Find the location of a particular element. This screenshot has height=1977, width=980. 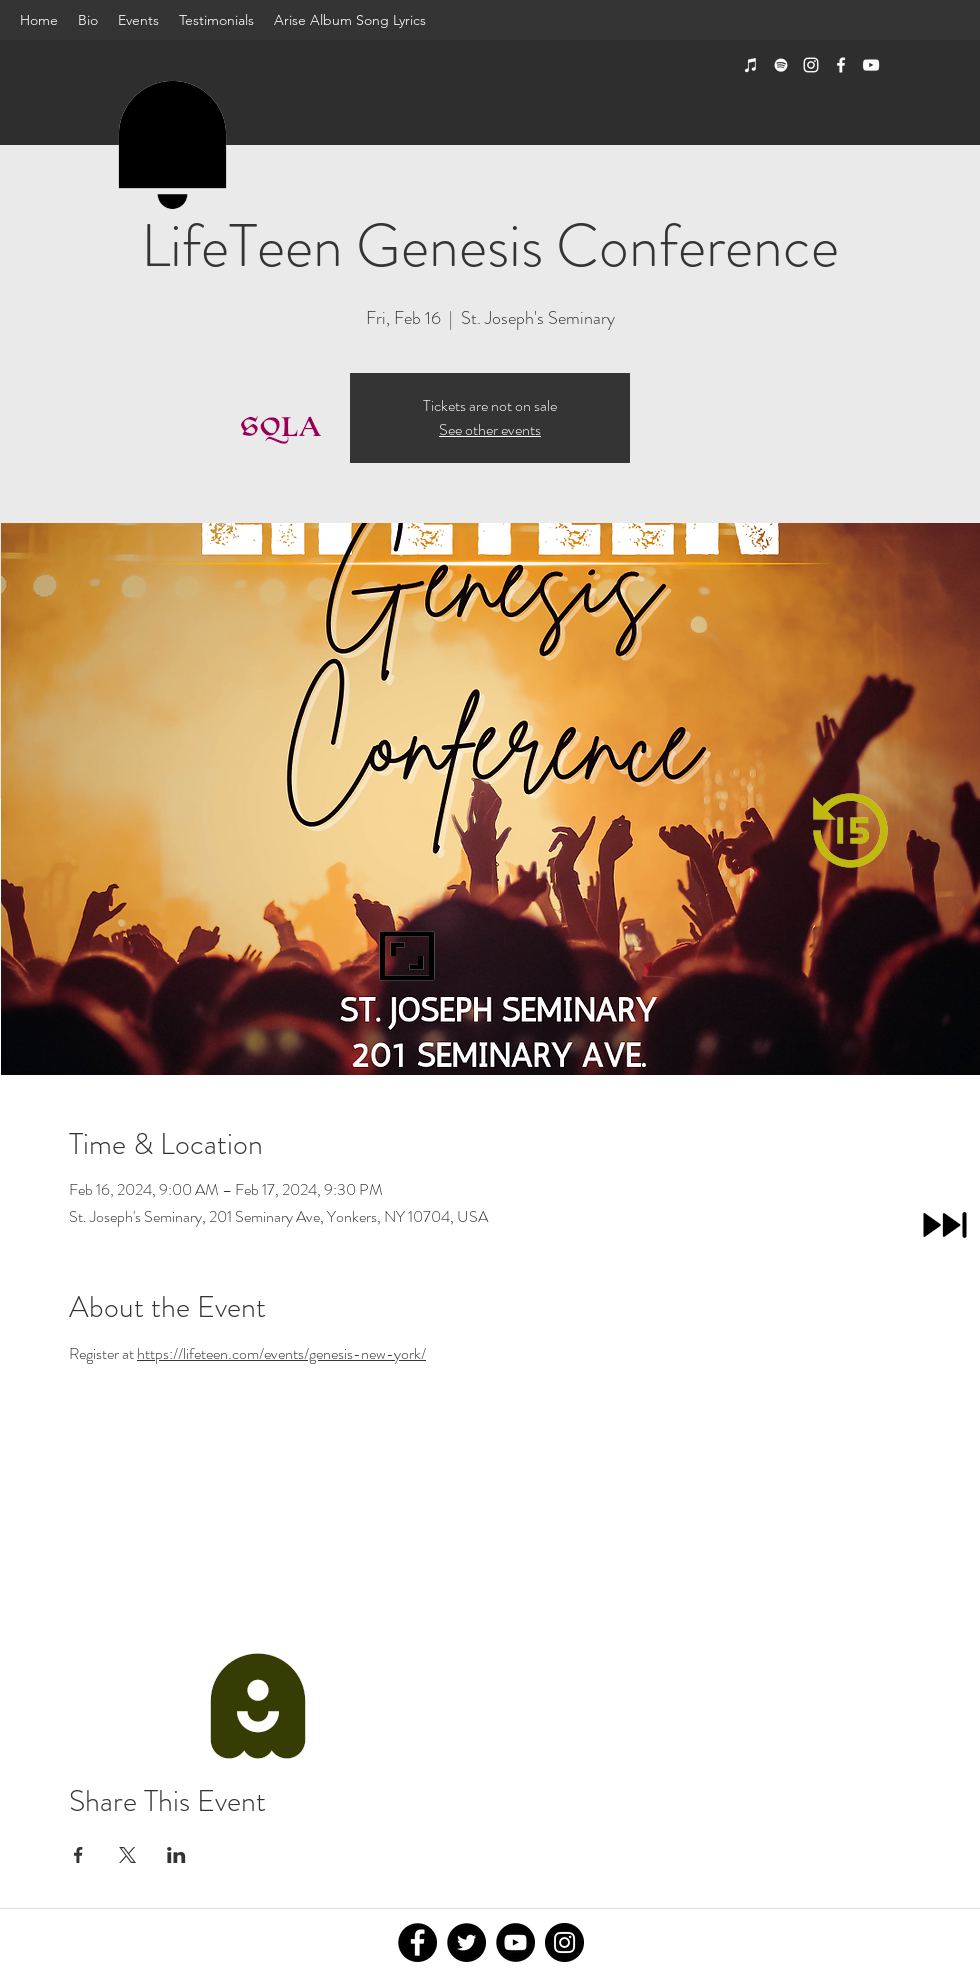

sqlalchemy database toolkit logo is located at coordinates (281, 430).